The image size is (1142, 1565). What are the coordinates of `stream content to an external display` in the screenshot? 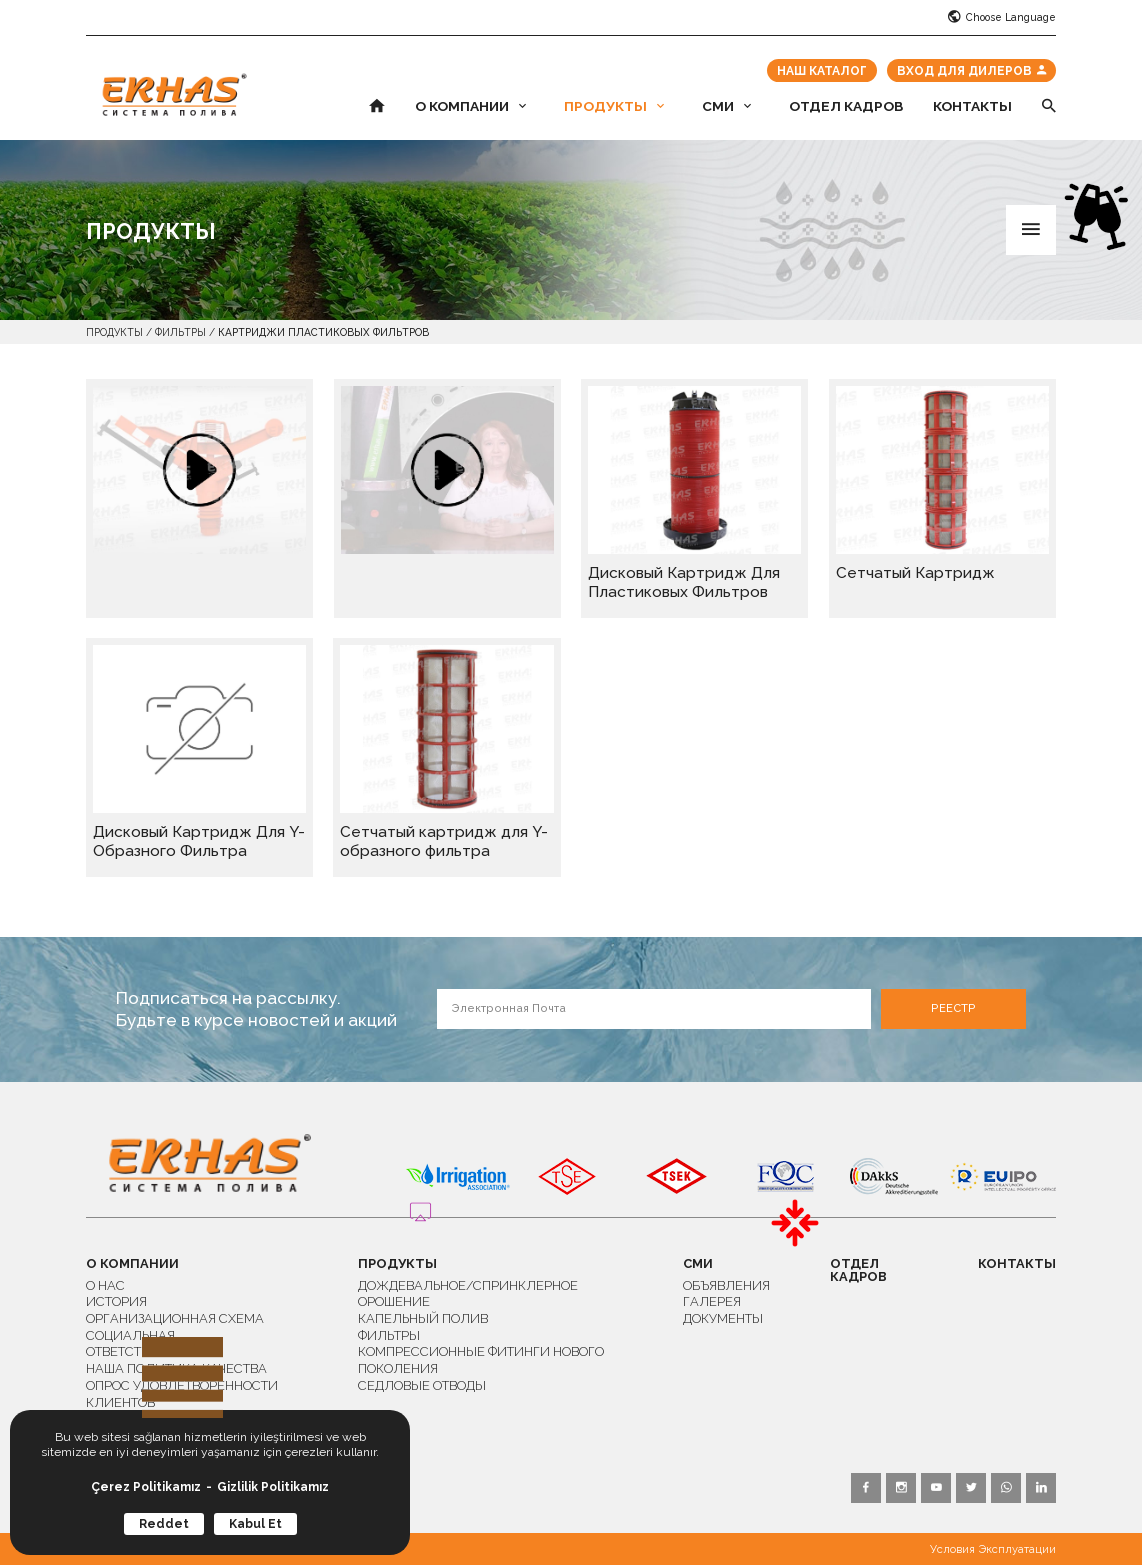 It's located at (420, 1211).